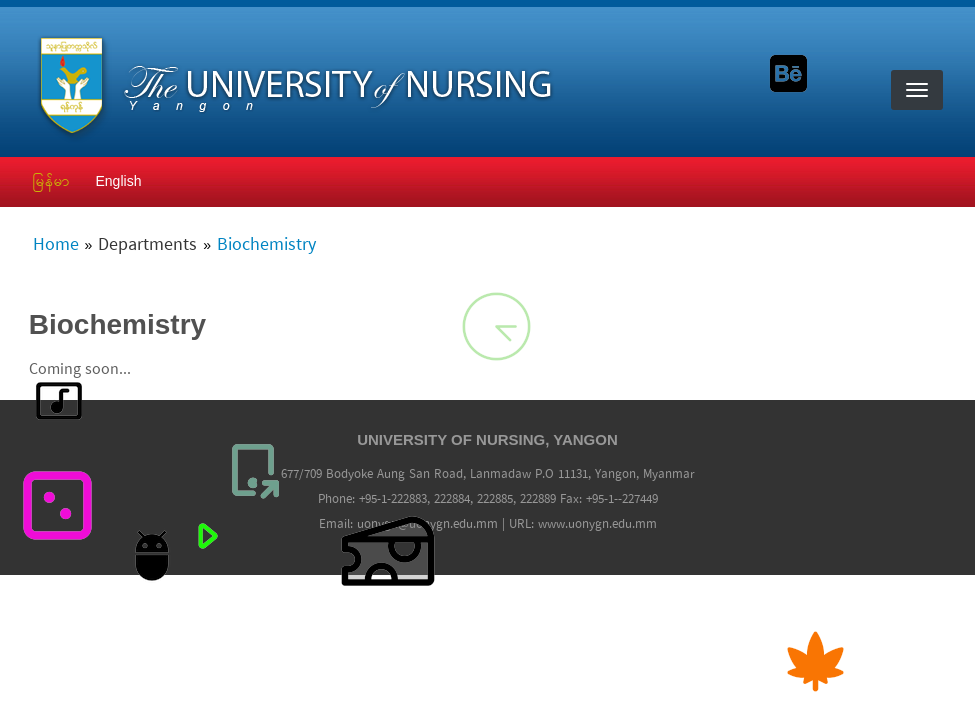  What do you see at coordinates (388, 556) in the screenshot?
I see `browse dairy or cheese products` at bounding box center [388, 556].